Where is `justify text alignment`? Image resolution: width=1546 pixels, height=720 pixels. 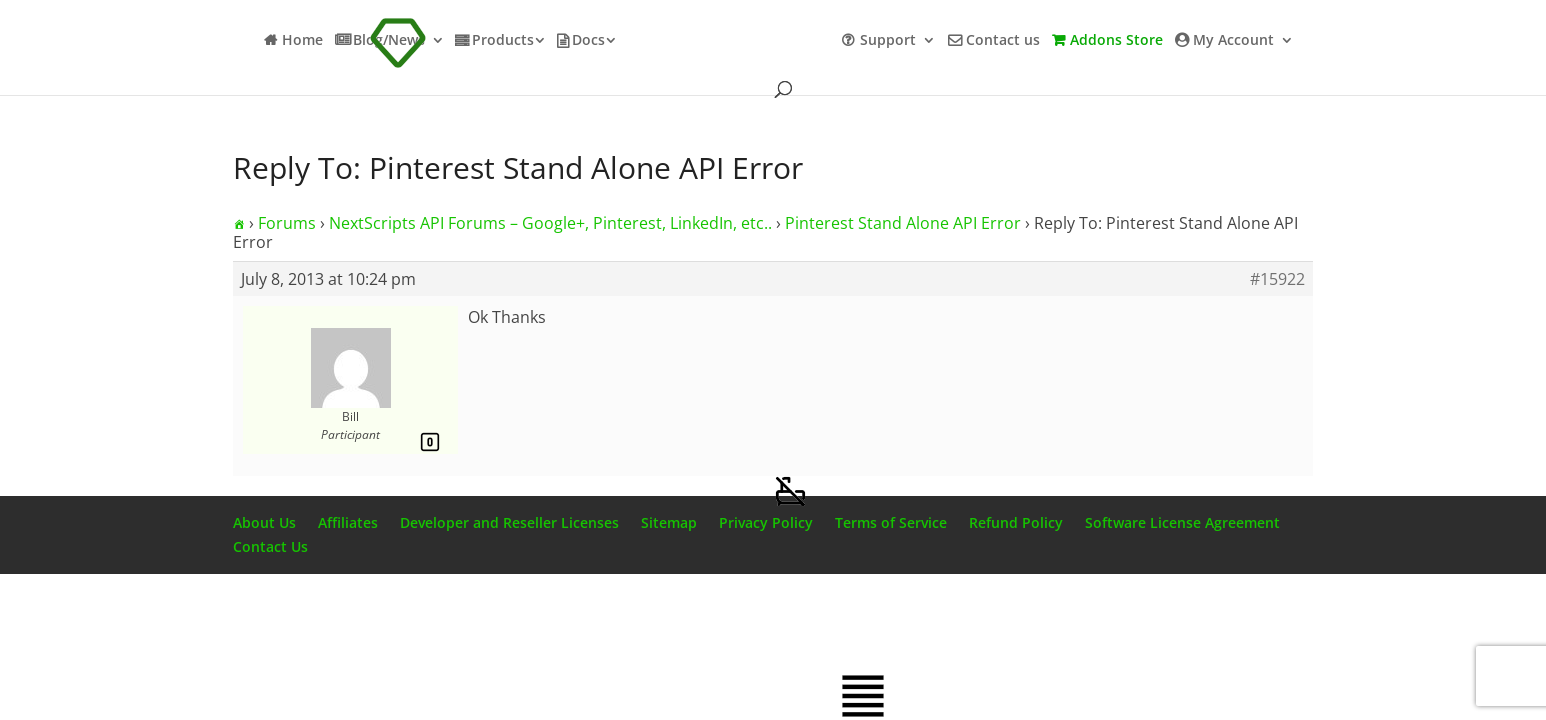 justify text alignment is located at coordinates (863, 696).